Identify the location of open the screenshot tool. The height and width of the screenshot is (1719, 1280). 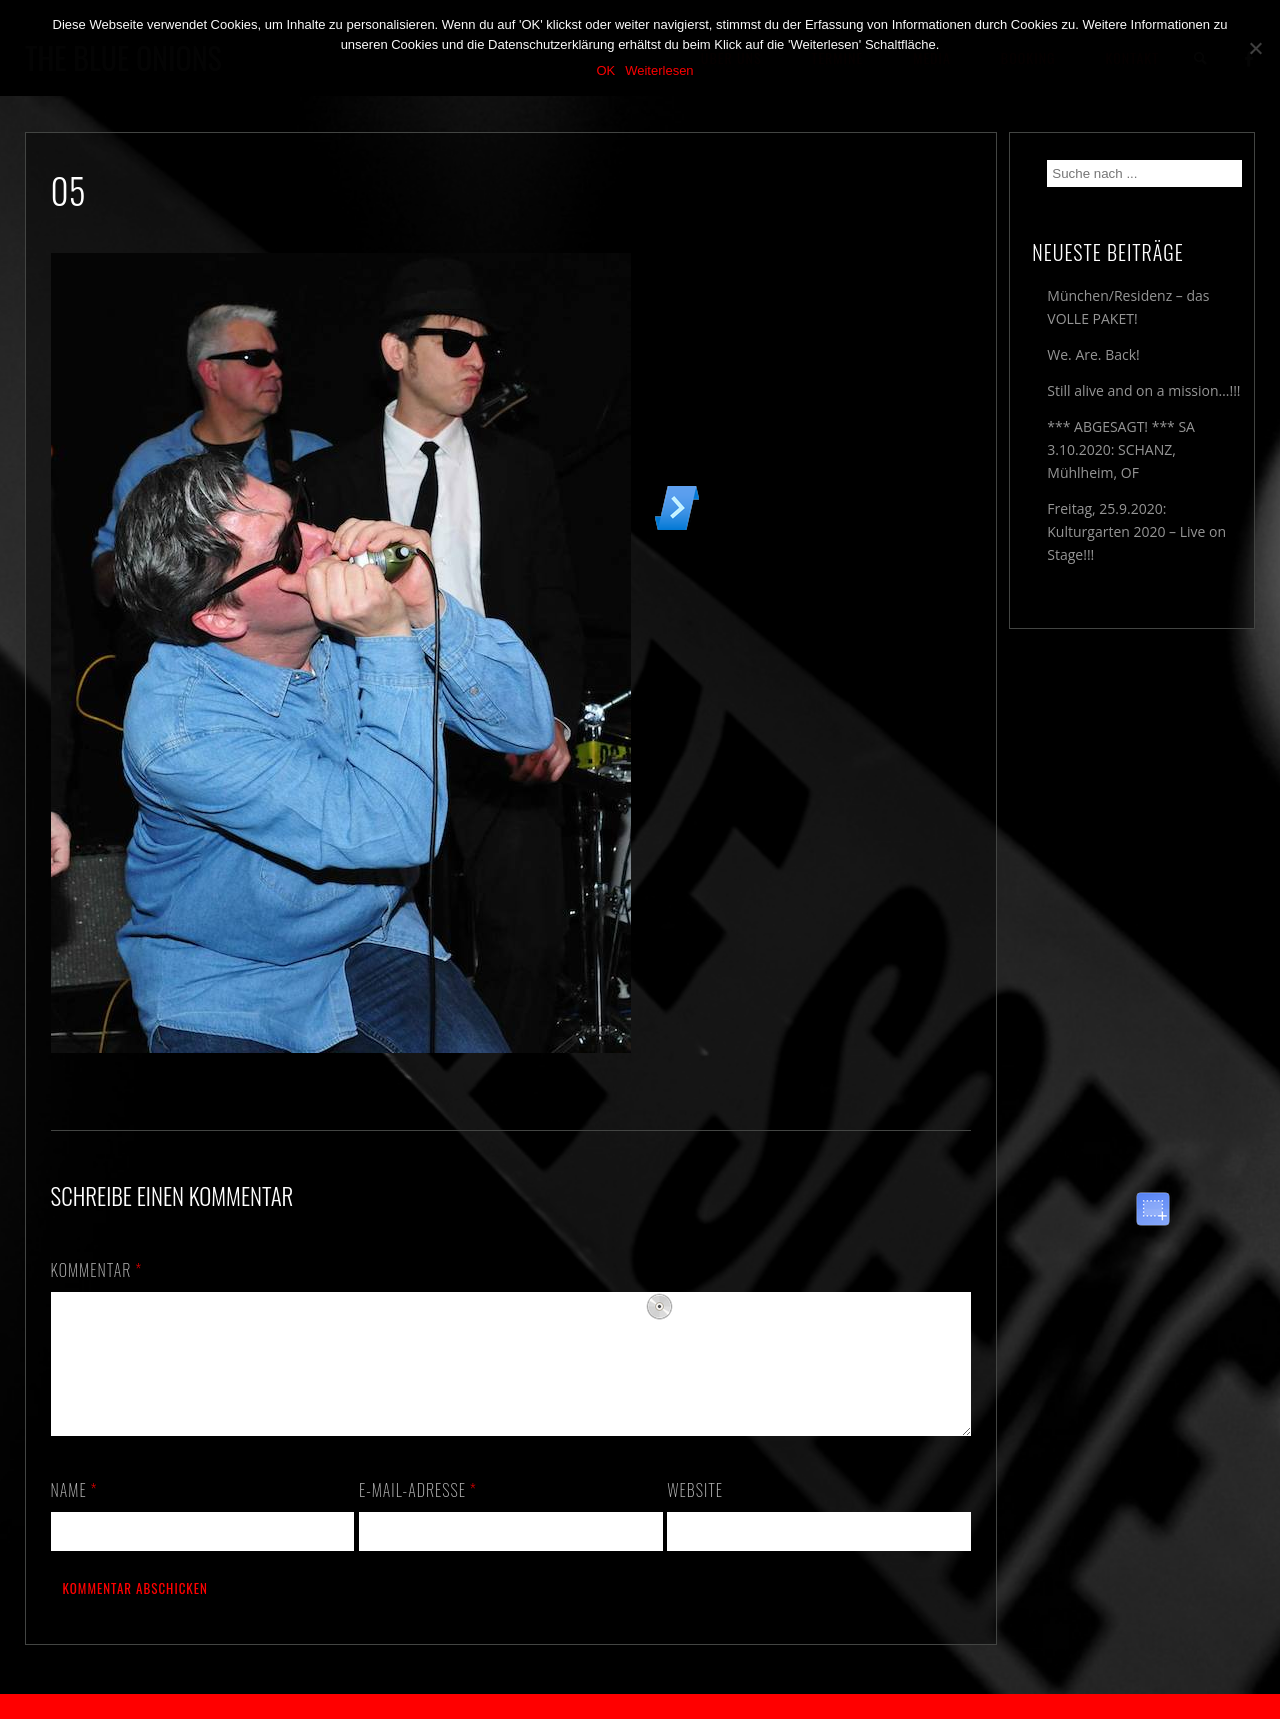
(1153, 1209).